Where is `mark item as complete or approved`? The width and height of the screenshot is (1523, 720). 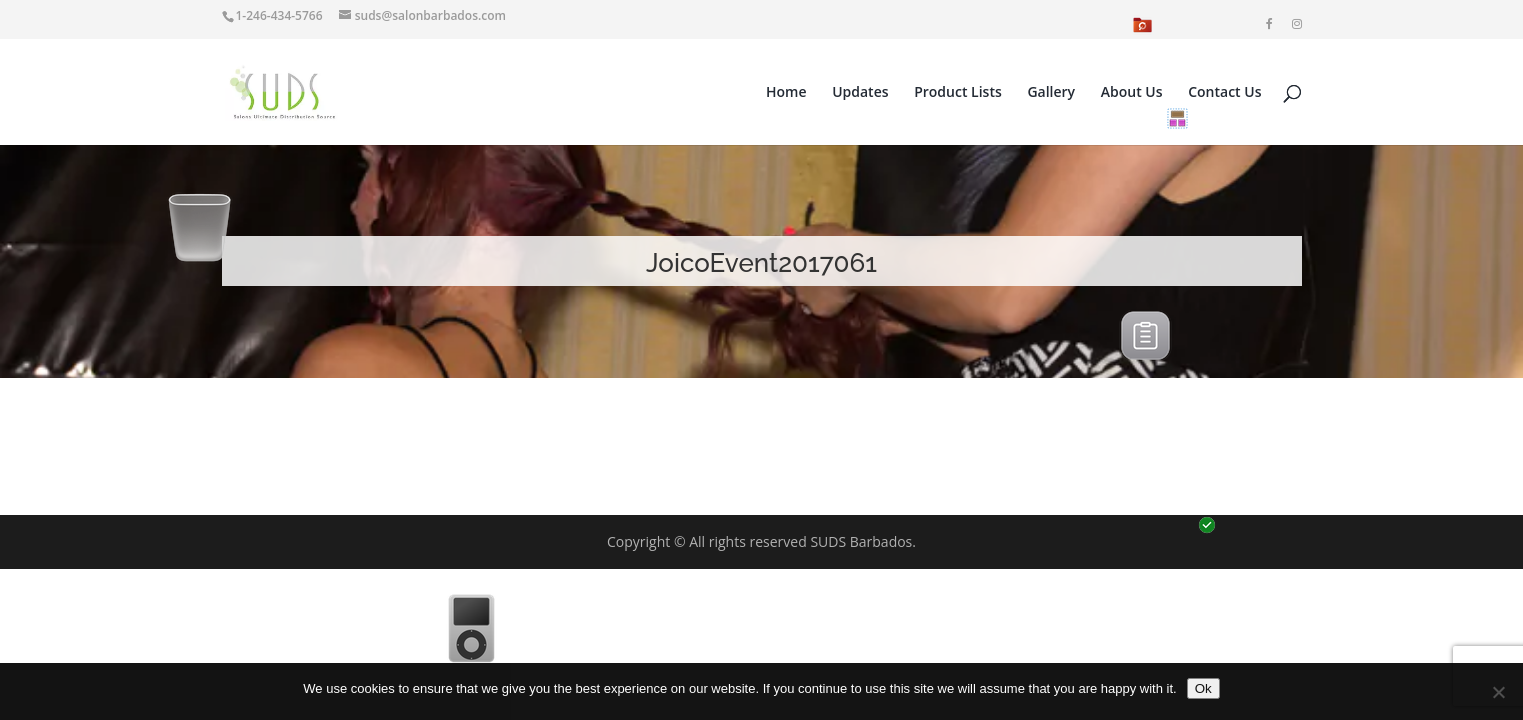
mark item as complete or approved is located at coordinates (1207, 525).